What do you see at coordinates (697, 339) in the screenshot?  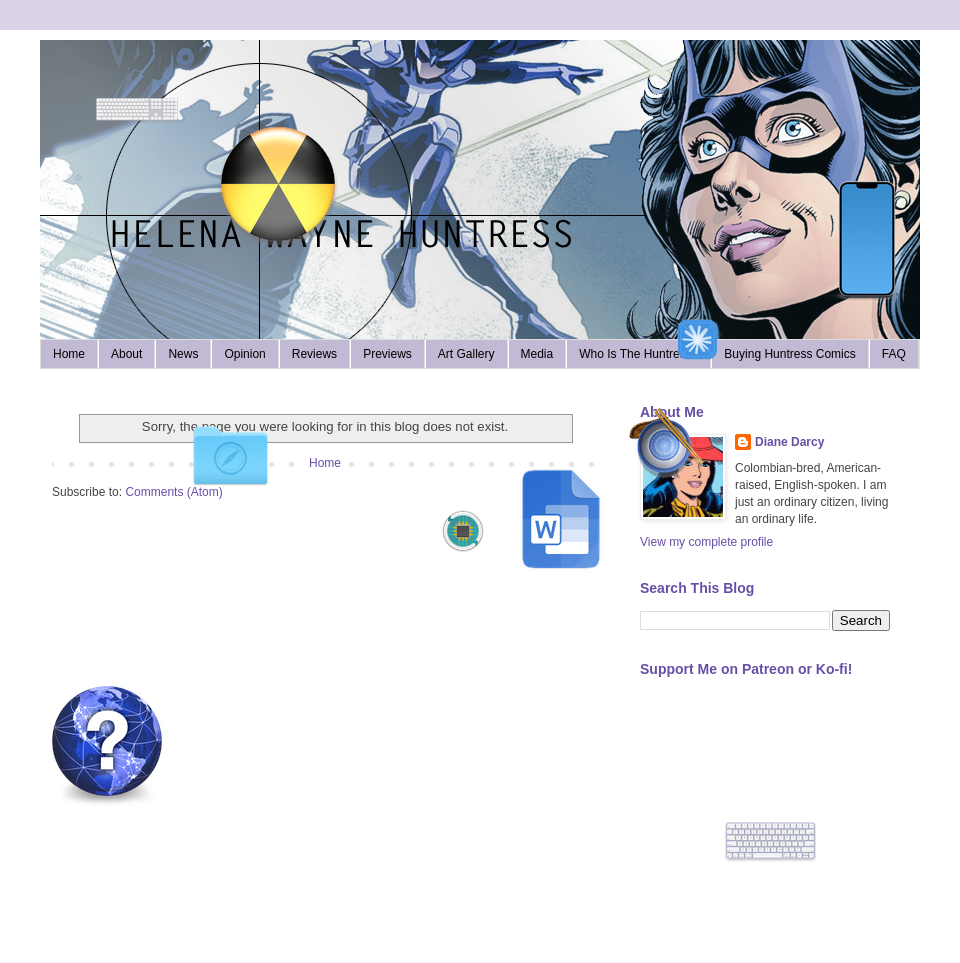 I see `open the Claude Nest application` at bounding box center [697, 339].